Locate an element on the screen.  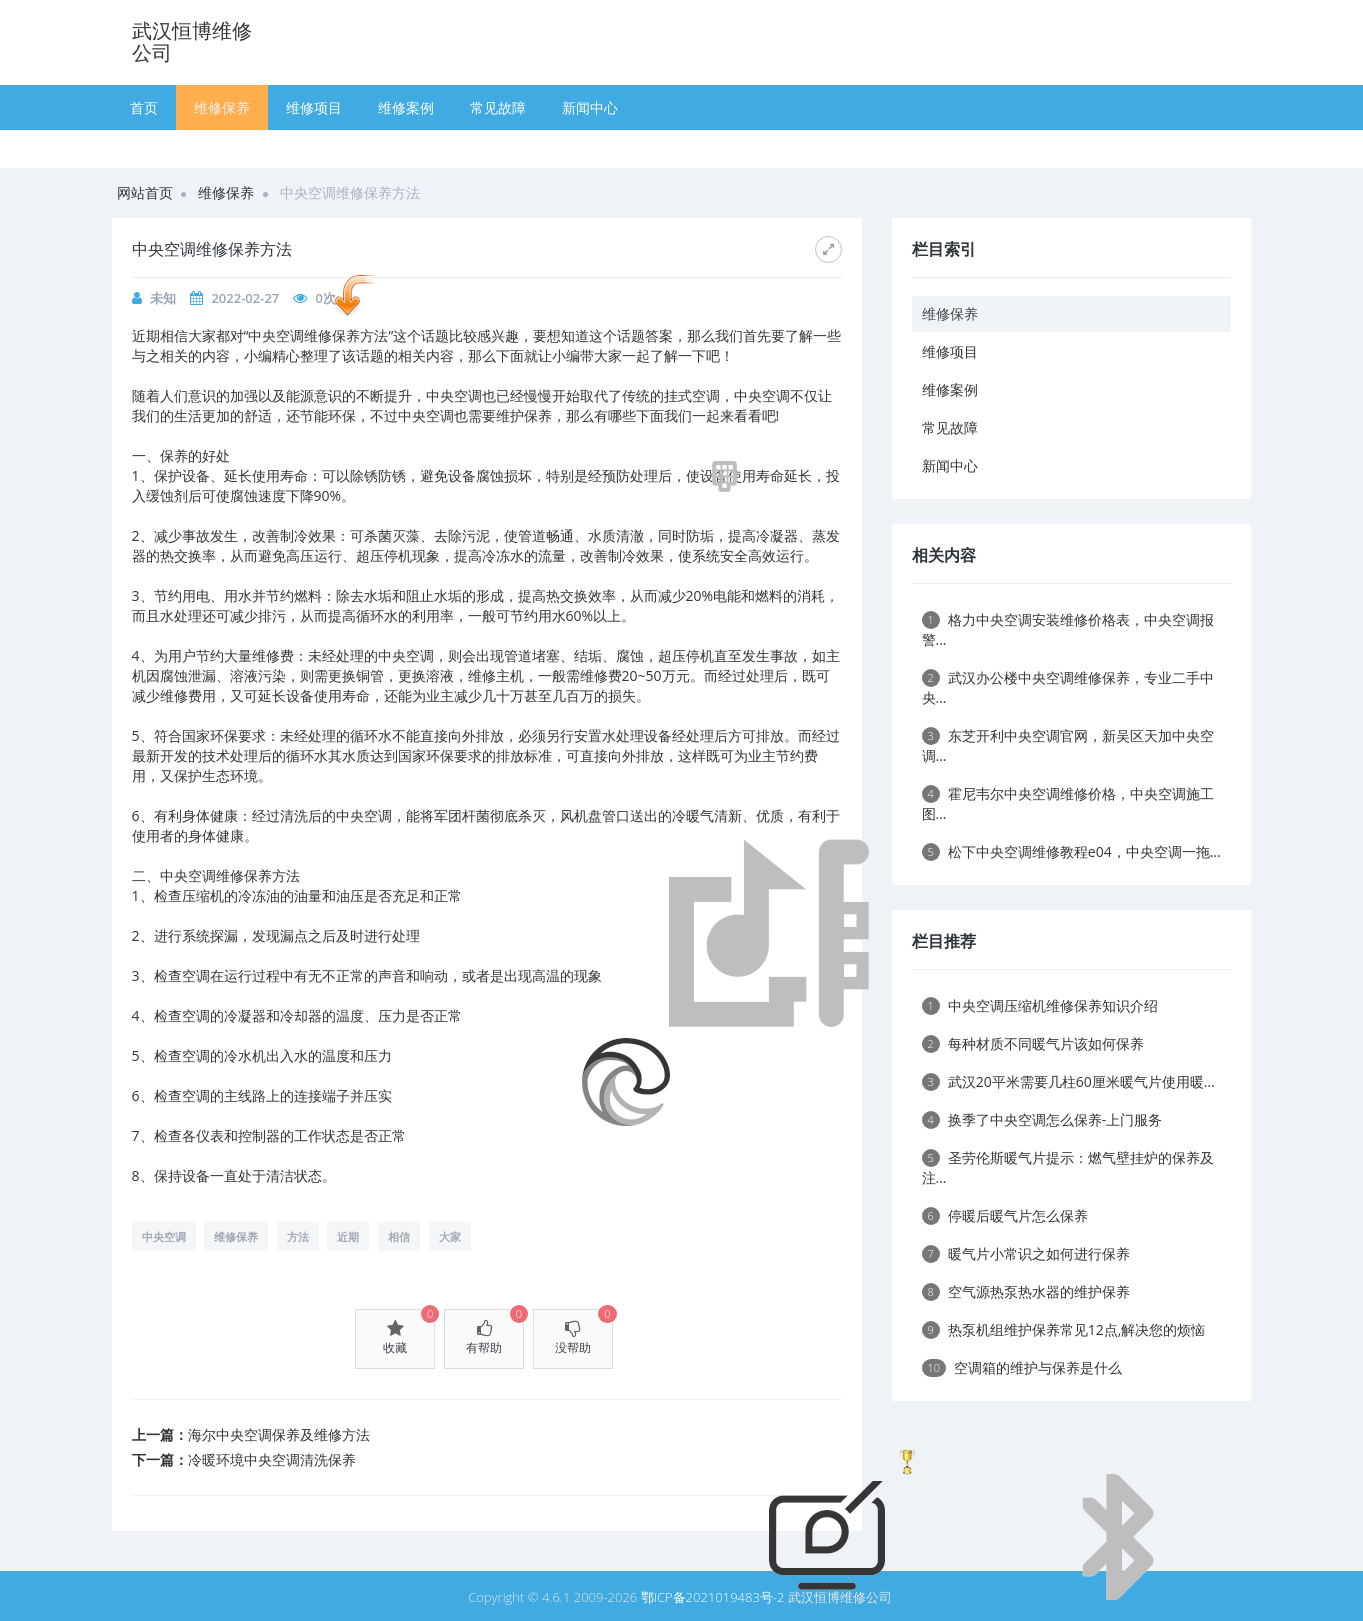
rotate object counterclockwise is located at coordinates (353, 296).